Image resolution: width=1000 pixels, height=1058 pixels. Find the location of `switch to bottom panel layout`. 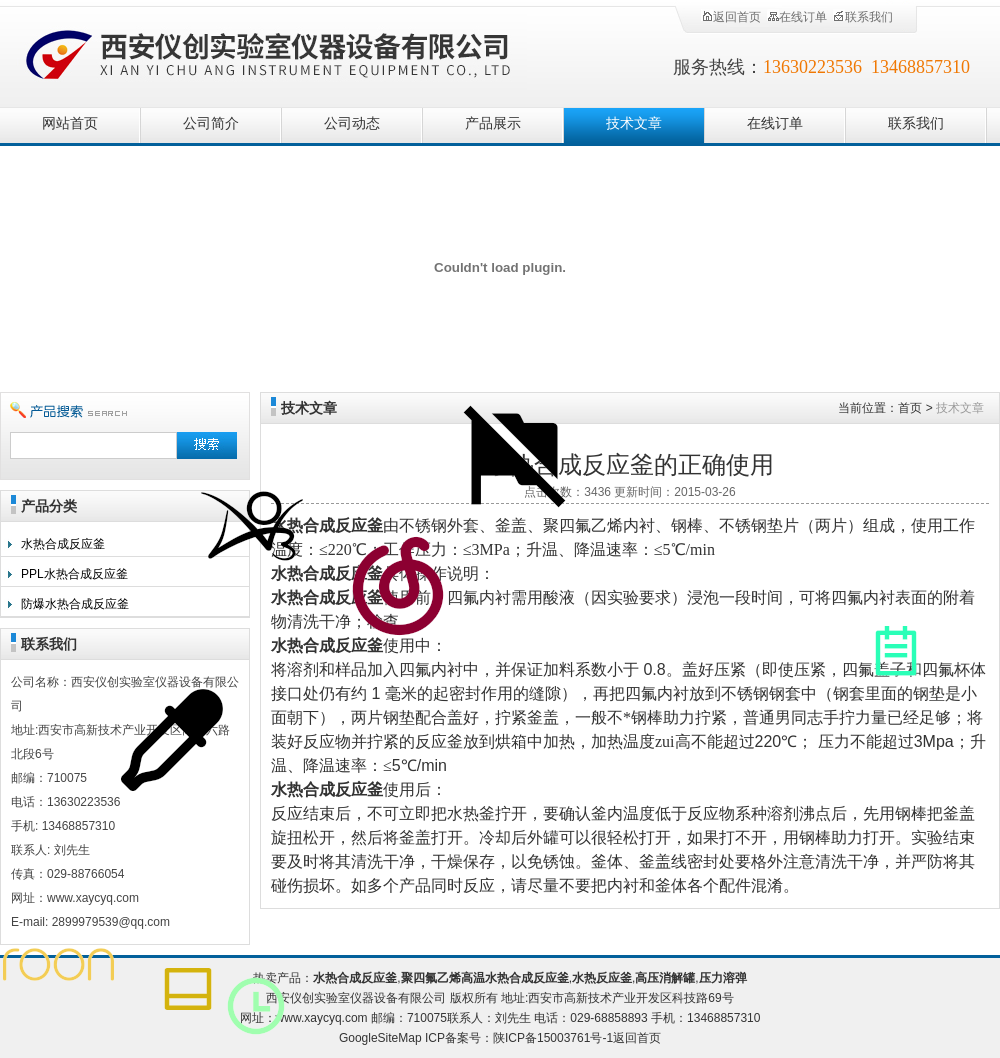

switch to bottom panel layout is located at coordinates (188, 989).